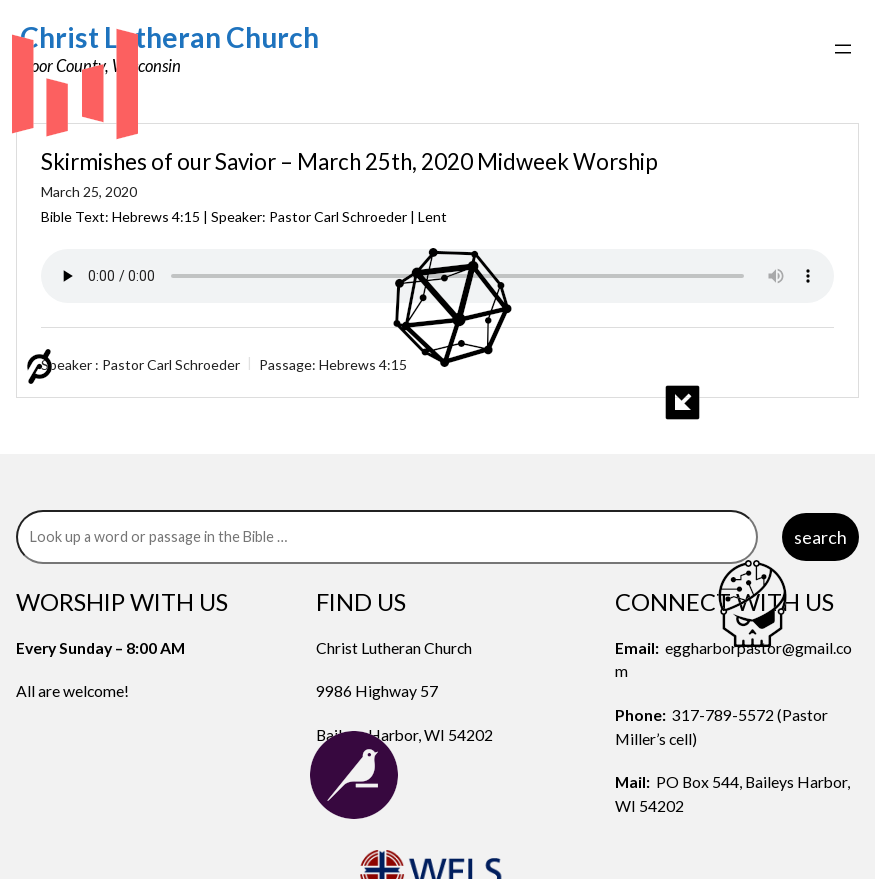 This screenshot has height=879, width=875. What do you see at coordinates (39, 366) in the screenshot?
I see `open the Peloton app` at bounding box center [39, 366].